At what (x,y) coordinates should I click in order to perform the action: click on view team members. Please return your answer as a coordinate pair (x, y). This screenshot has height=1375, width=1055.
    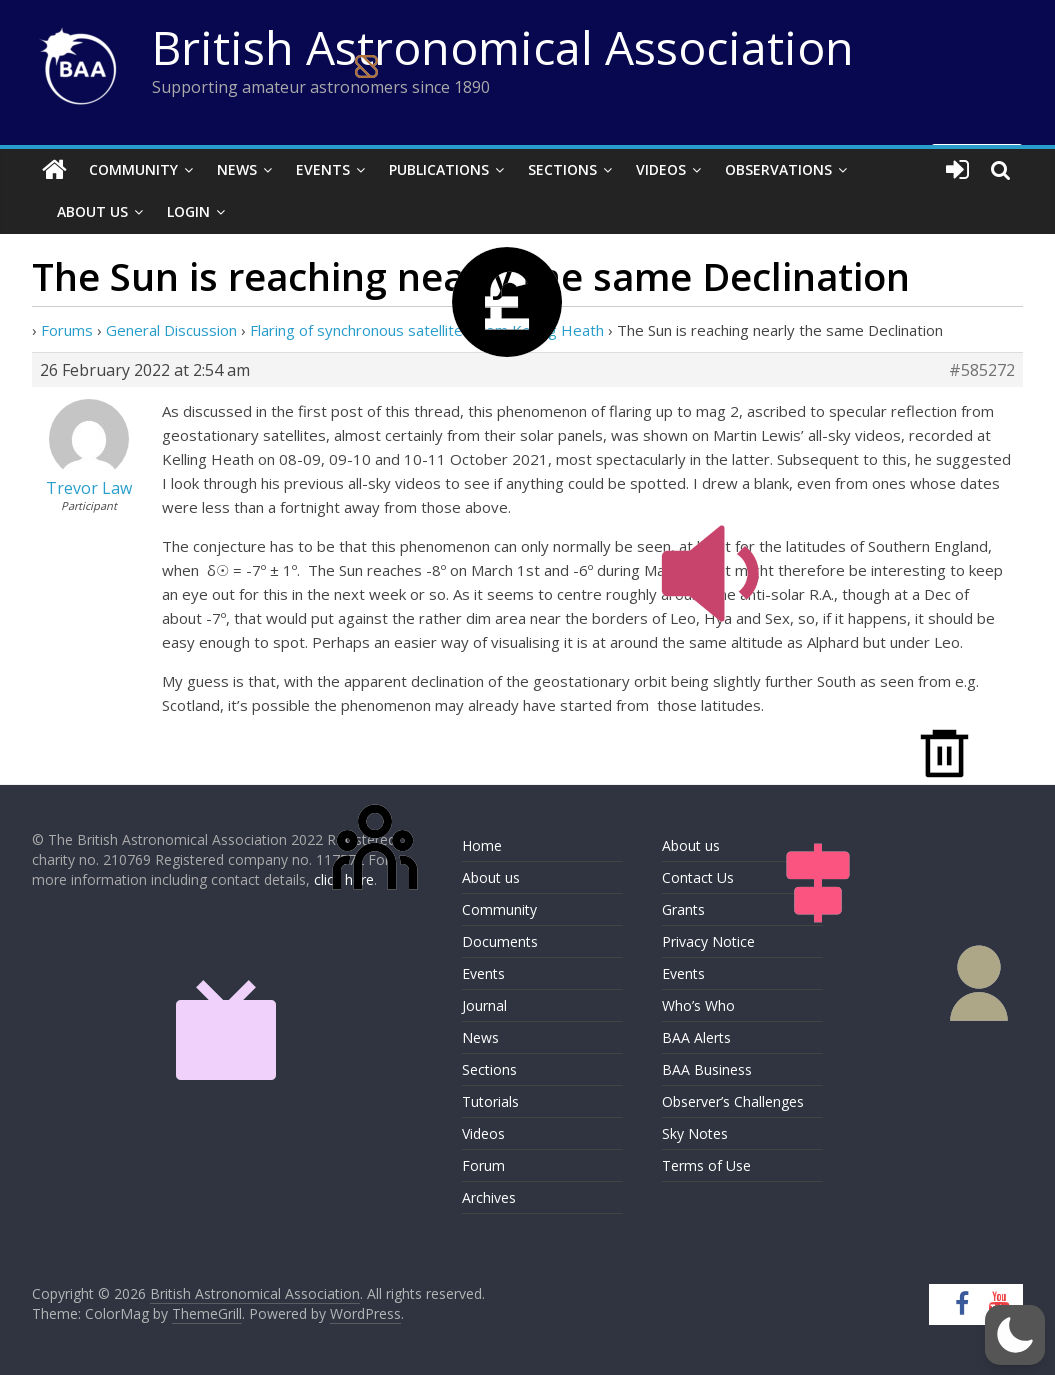
    Looking at the image, I should click on (375, 847).